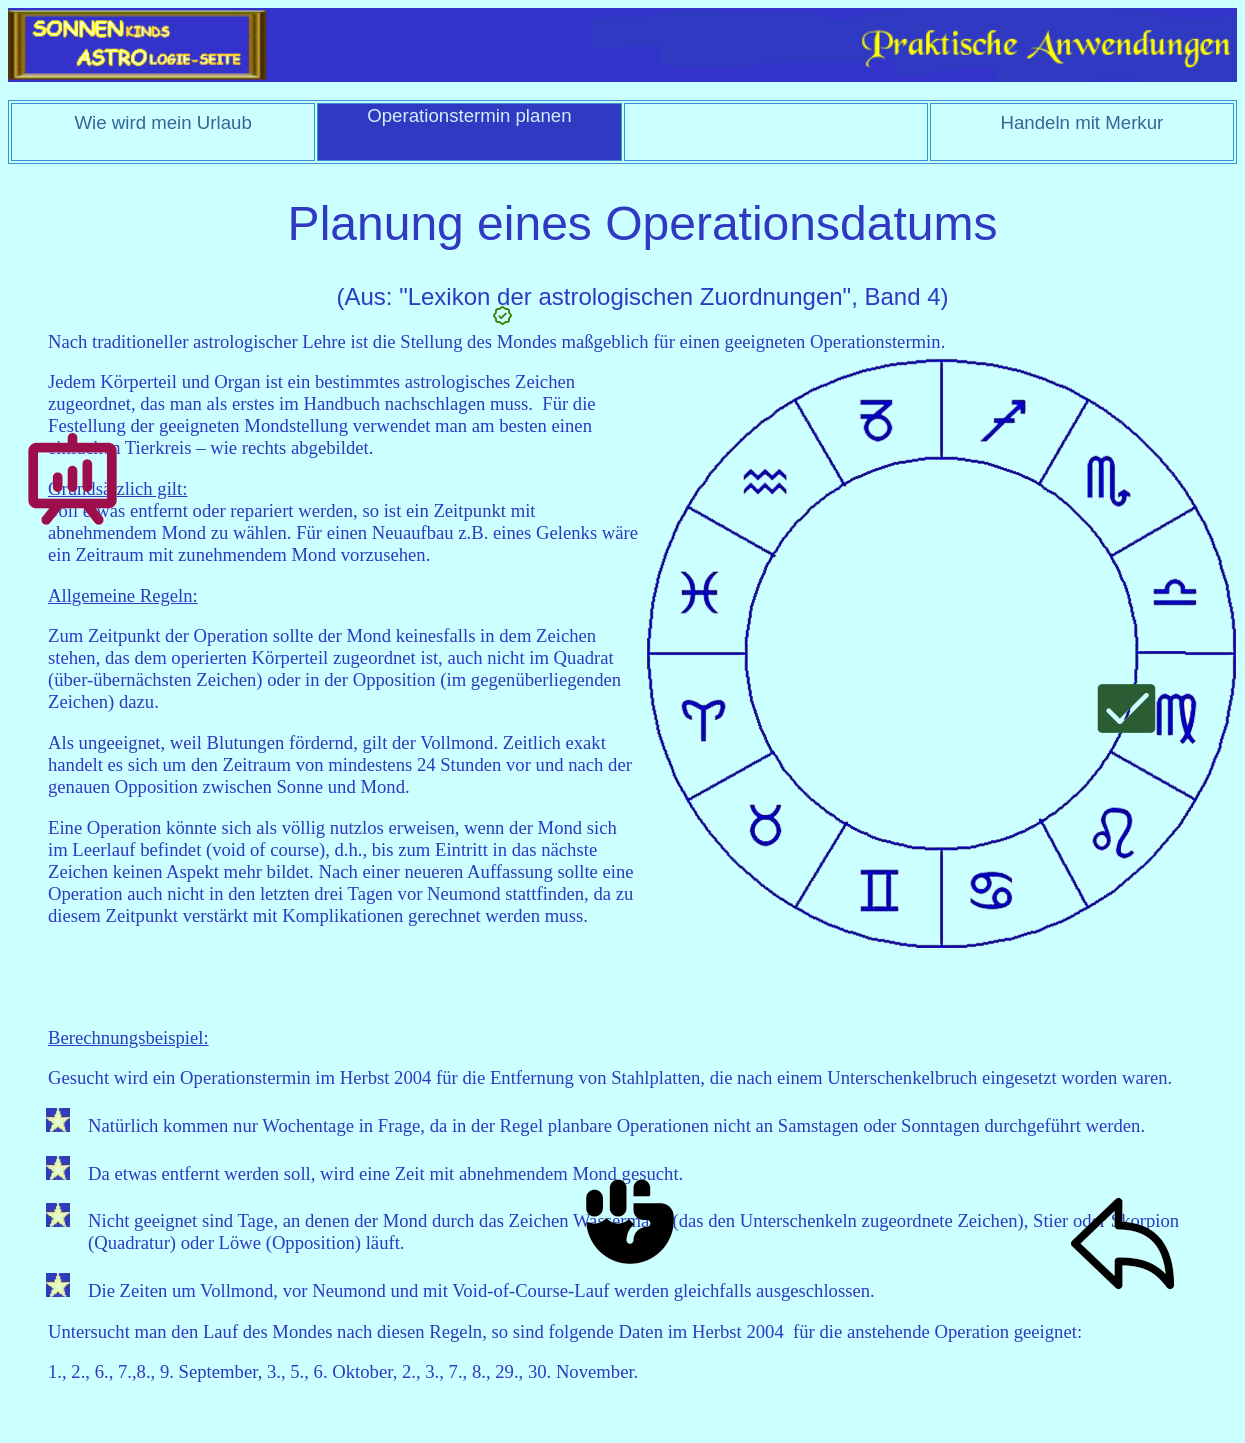 Image resolution: width=1245 pixels, height=1443 pixels. I want to click on indicates verified or authenticated status, so click(502, 315).